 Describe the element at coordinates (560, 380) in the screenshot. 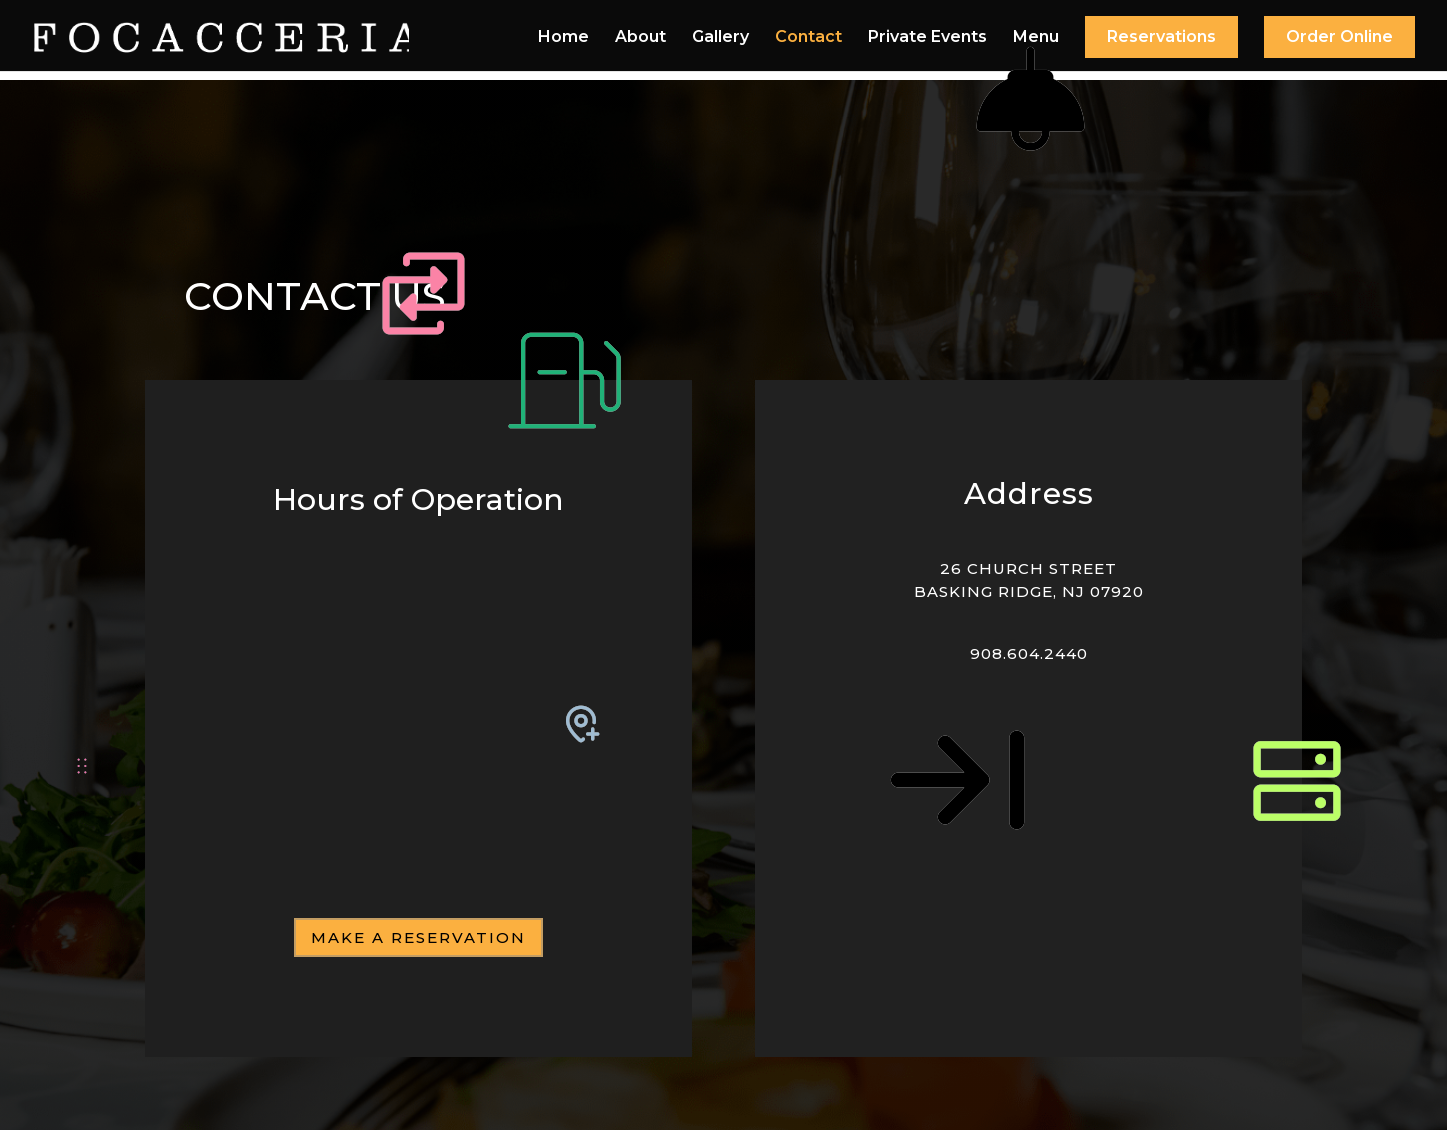

I see `find nearby gas stations` at that location.